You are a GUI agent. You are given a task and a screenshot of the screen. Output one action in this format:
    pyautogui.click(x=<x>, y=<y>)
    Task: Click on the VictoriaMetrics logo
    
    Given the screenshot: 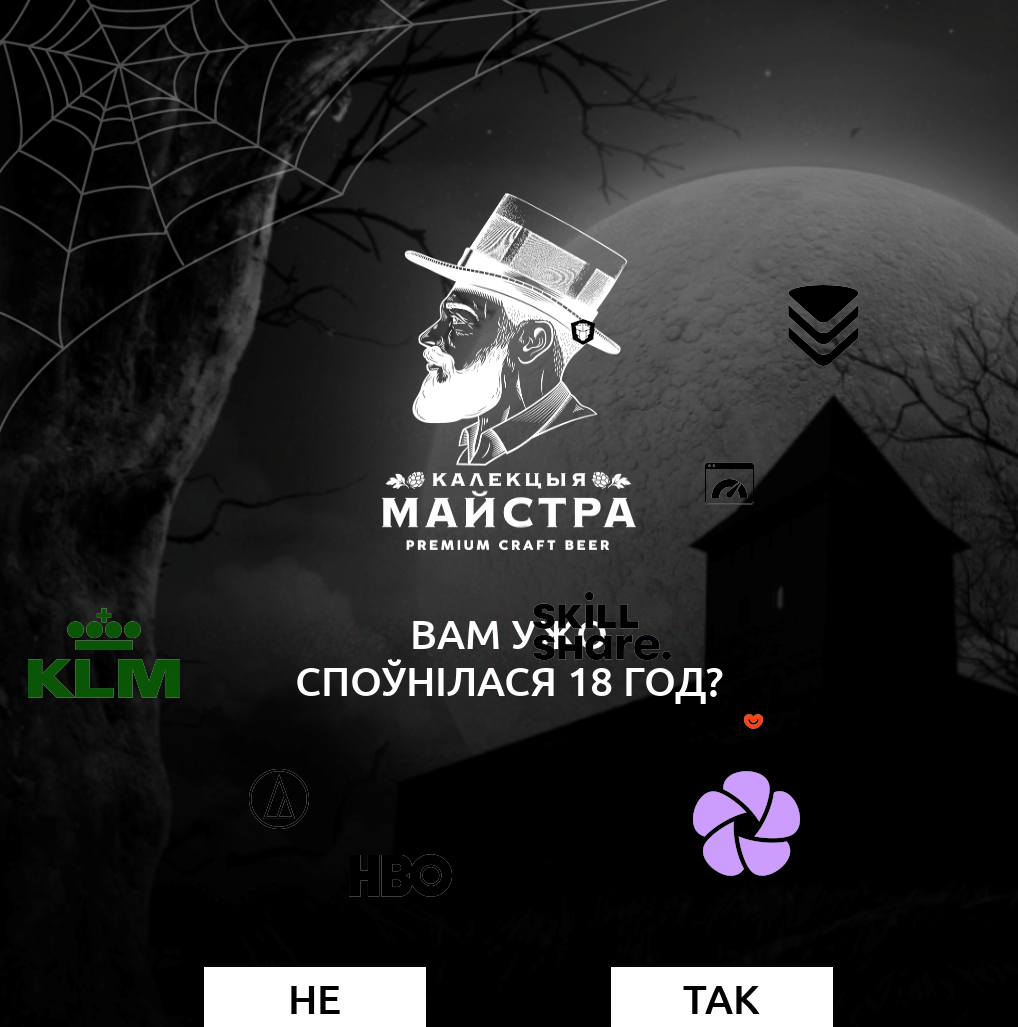 What is the action you would take?
    pyautogui.click(x=823, y=325)
    